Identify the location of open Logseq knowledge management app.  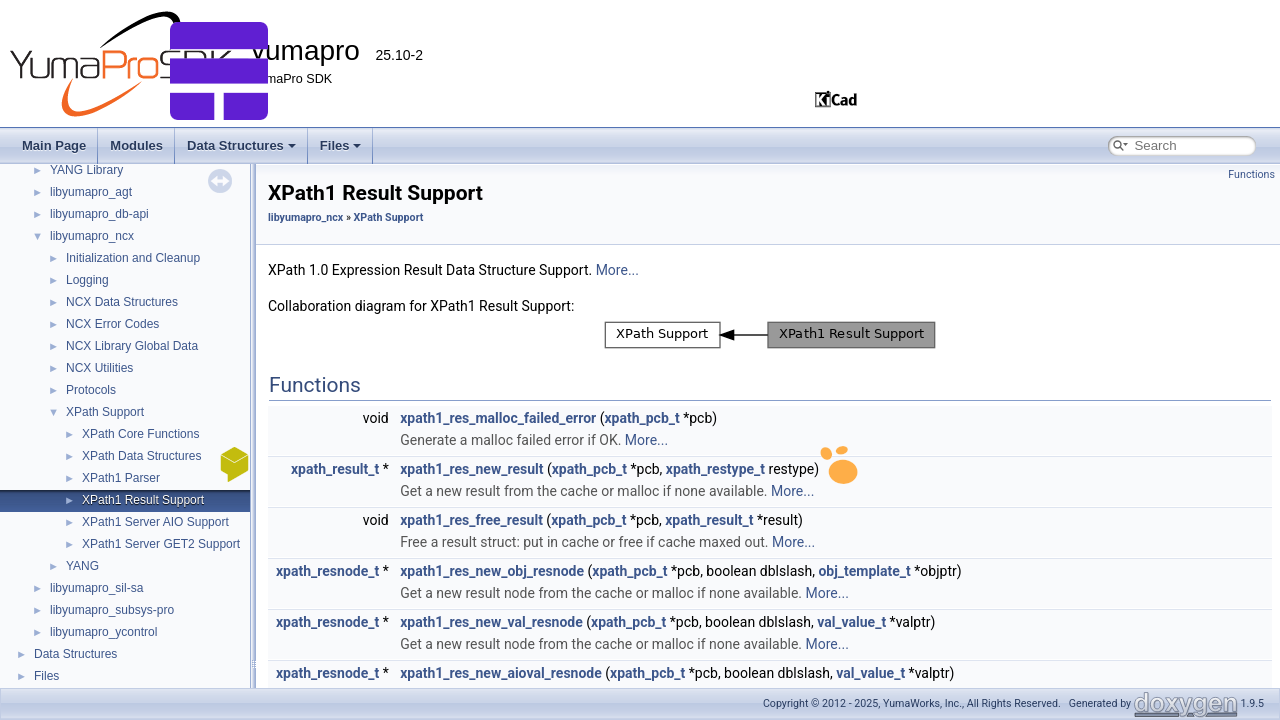
(839, 465).